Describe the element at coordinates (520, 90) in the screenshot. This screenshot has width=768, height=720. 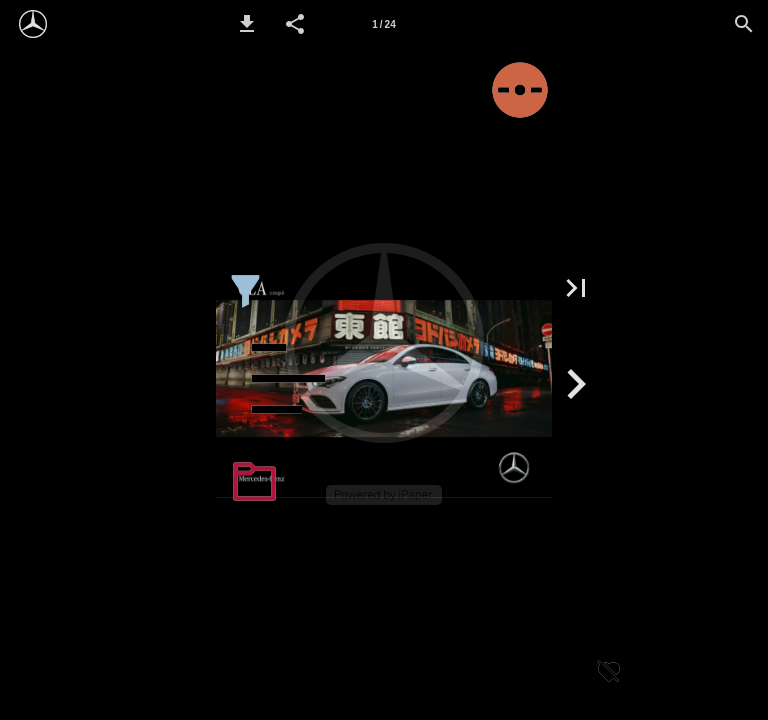
I see `gradienter app logo` at that location.